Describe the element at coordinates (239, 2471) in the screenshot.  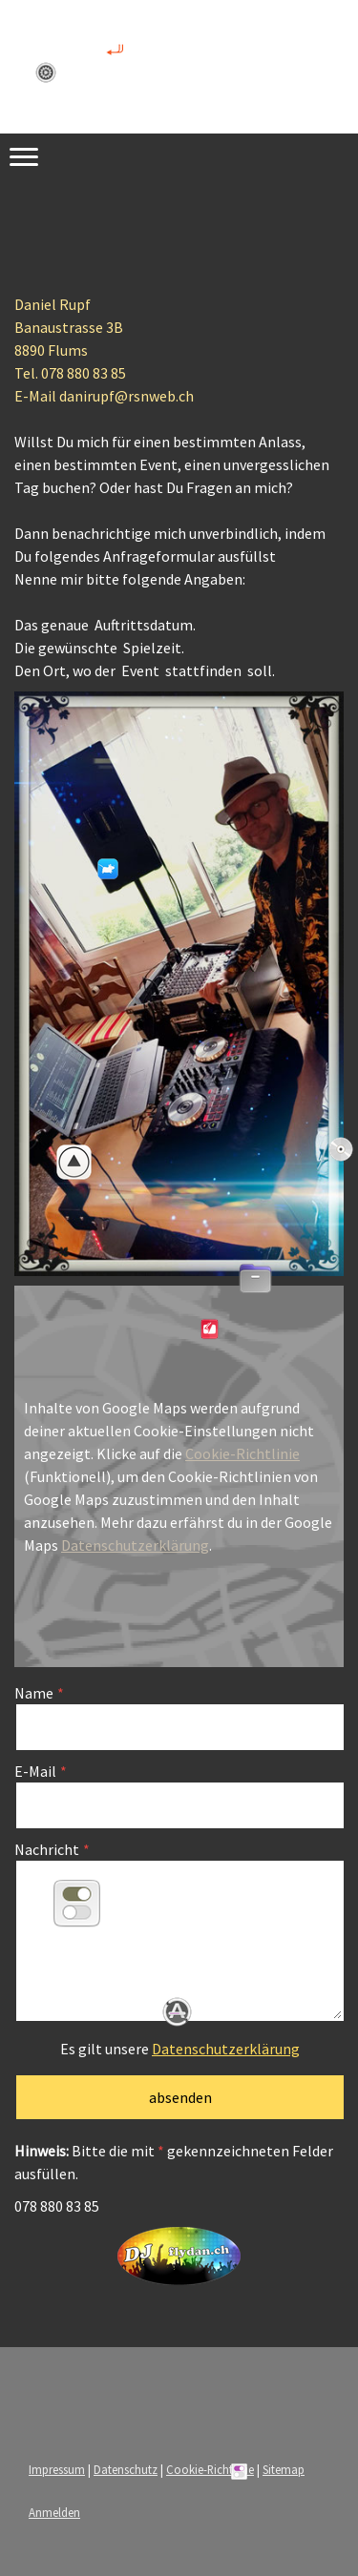
I see `open system settings or preferences` at that location.